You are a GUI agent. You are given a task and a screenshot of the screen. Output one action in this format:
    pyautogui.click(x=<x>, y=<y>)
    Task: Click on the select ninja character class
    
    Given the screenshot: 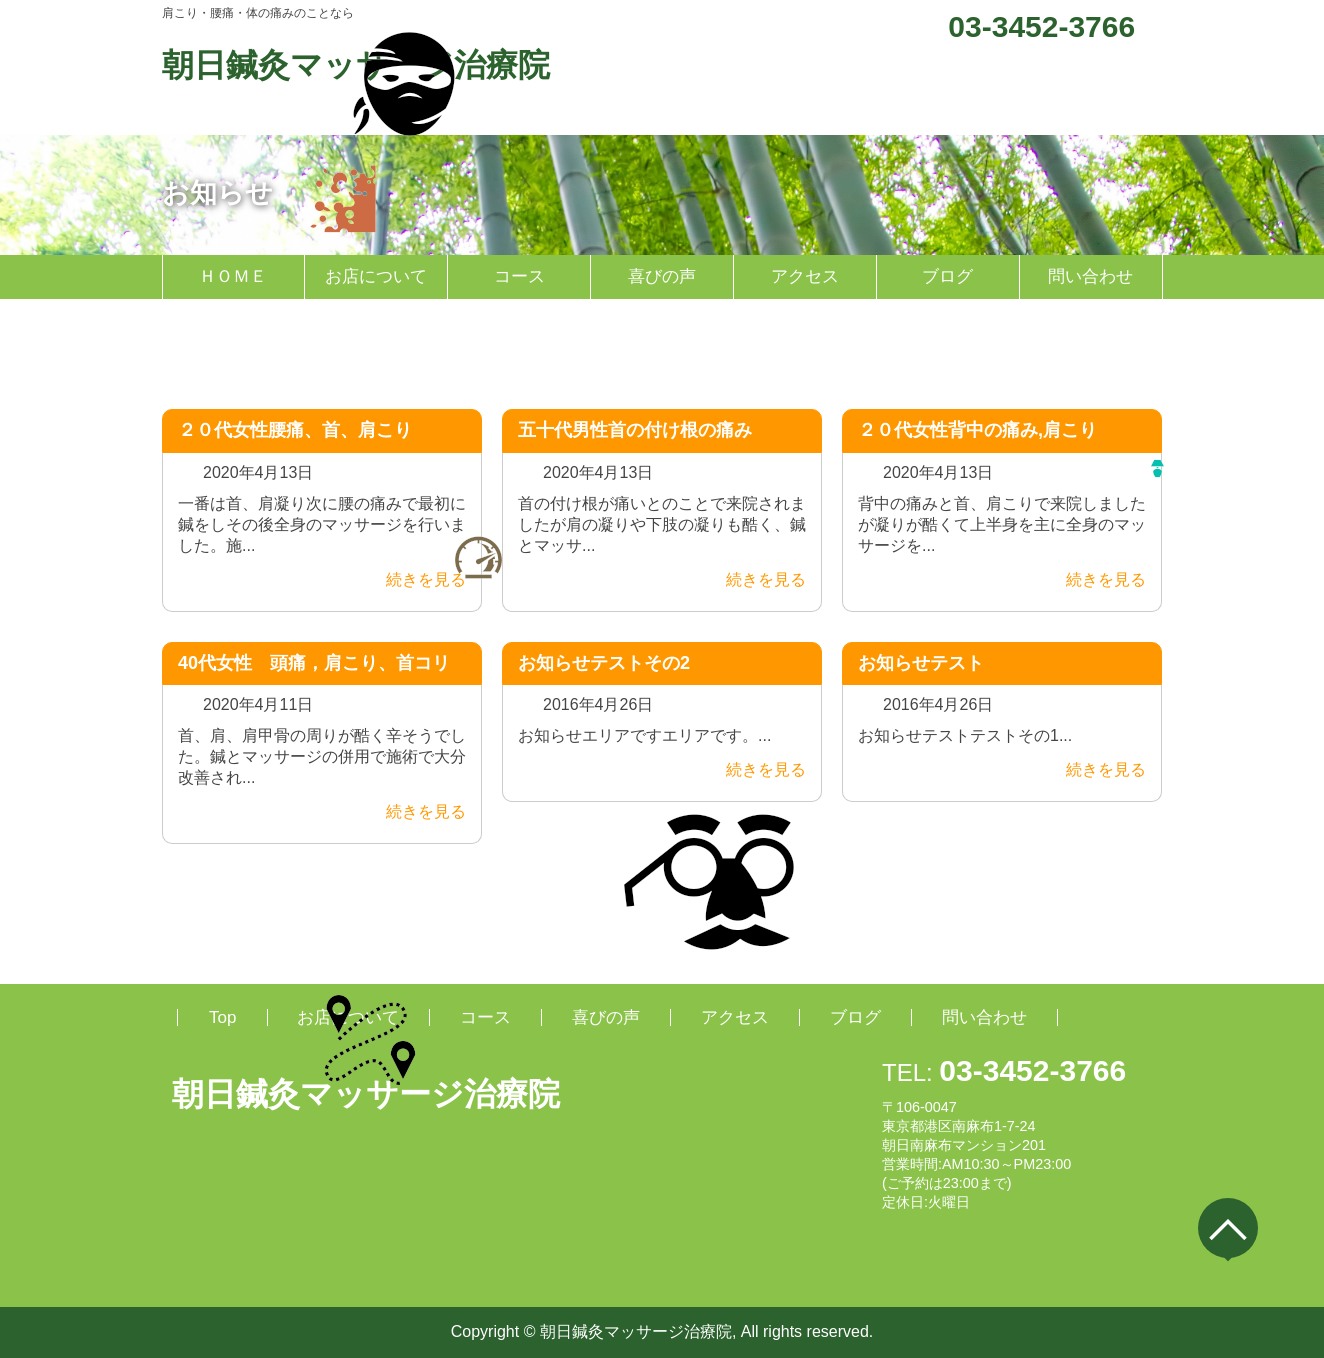 What is the action you would take?
    pyautogui.click(x=404, y=84)
    